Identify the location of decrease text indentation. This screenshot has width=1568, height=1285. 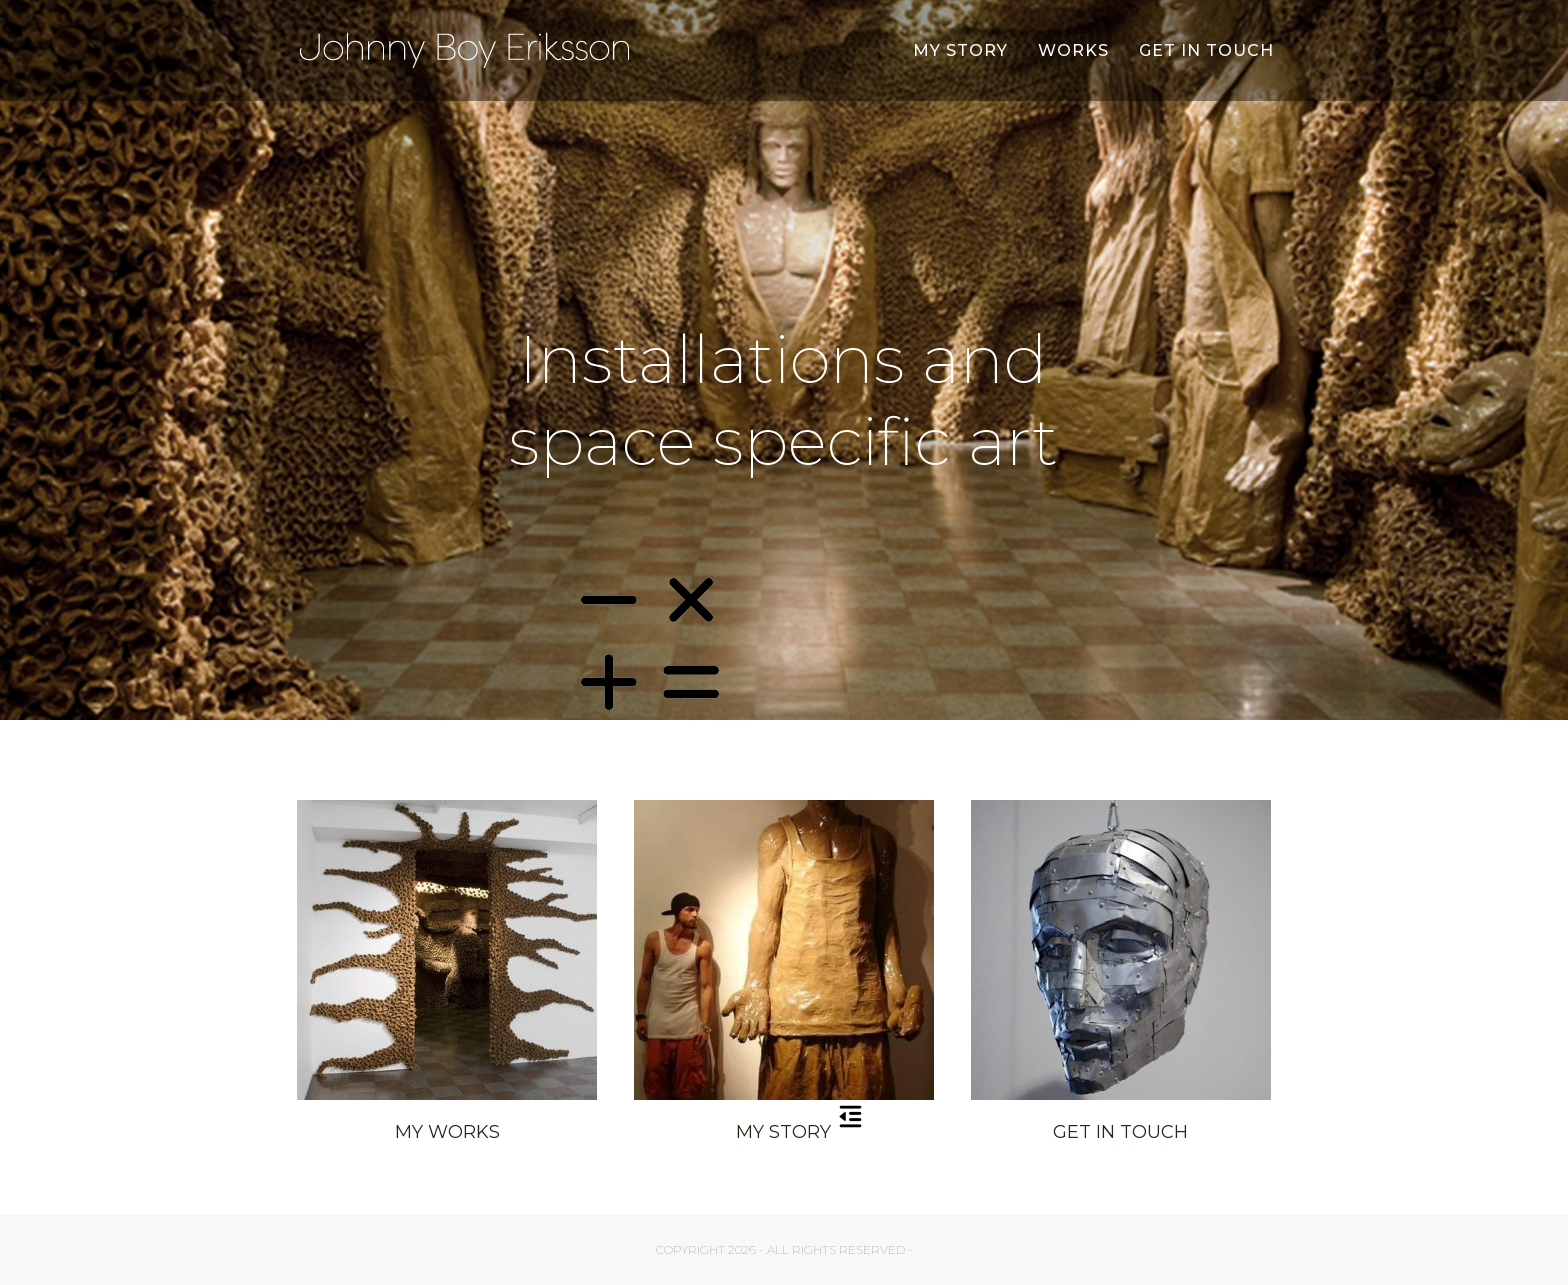
(850, 1116).